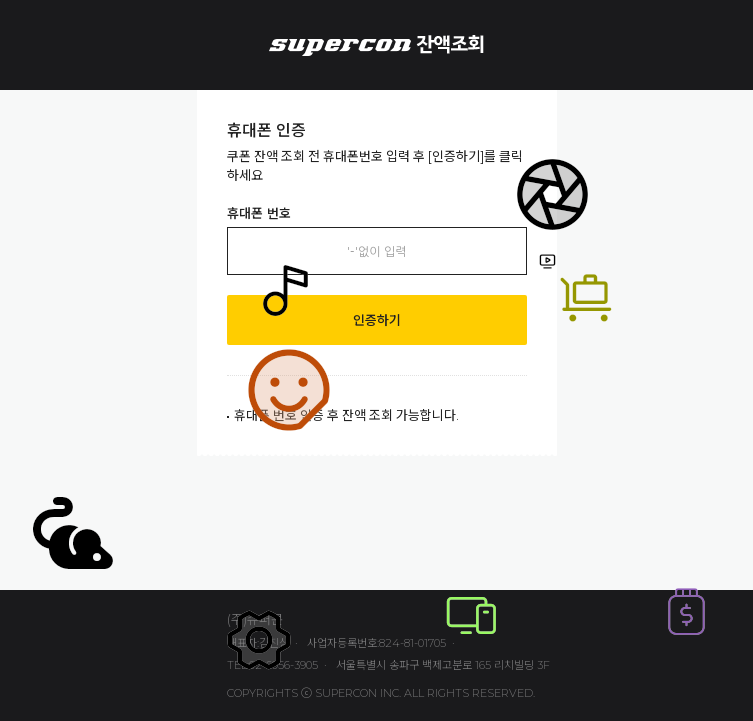 This screenshot has width=753, height=721. Describe the element at coordinates (552, 194) in the screenshot. I see `adjust camera aperture settings` at that location.